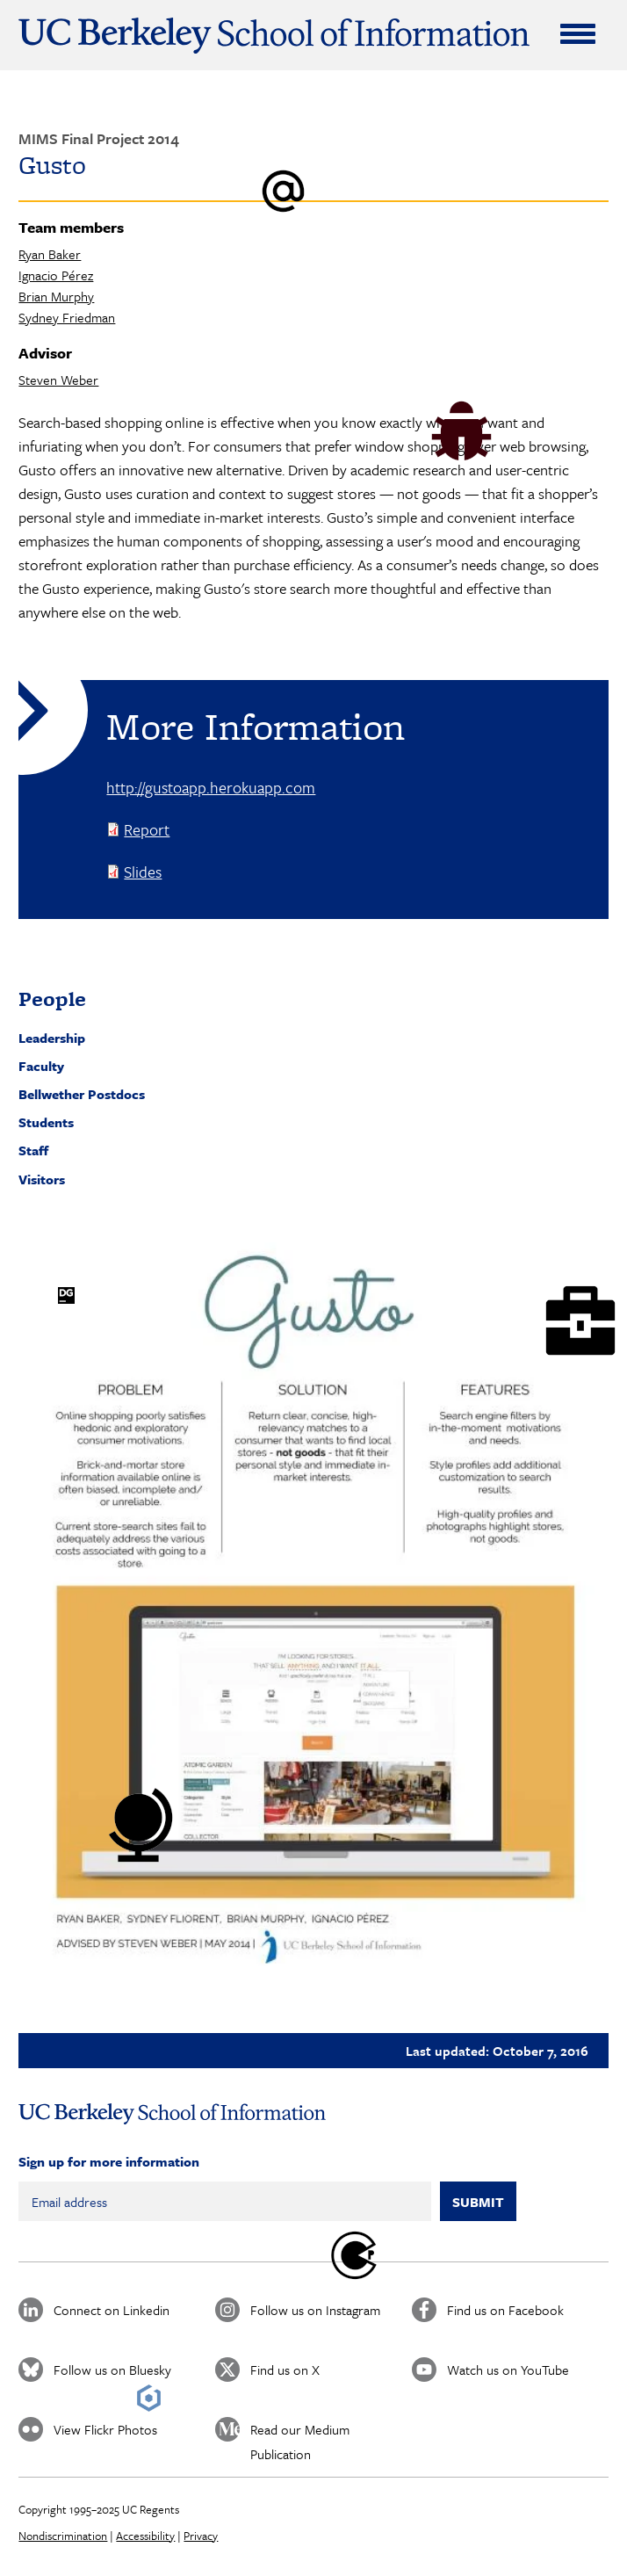  I want to click on switch to global or international settings, so click(138, 1824).